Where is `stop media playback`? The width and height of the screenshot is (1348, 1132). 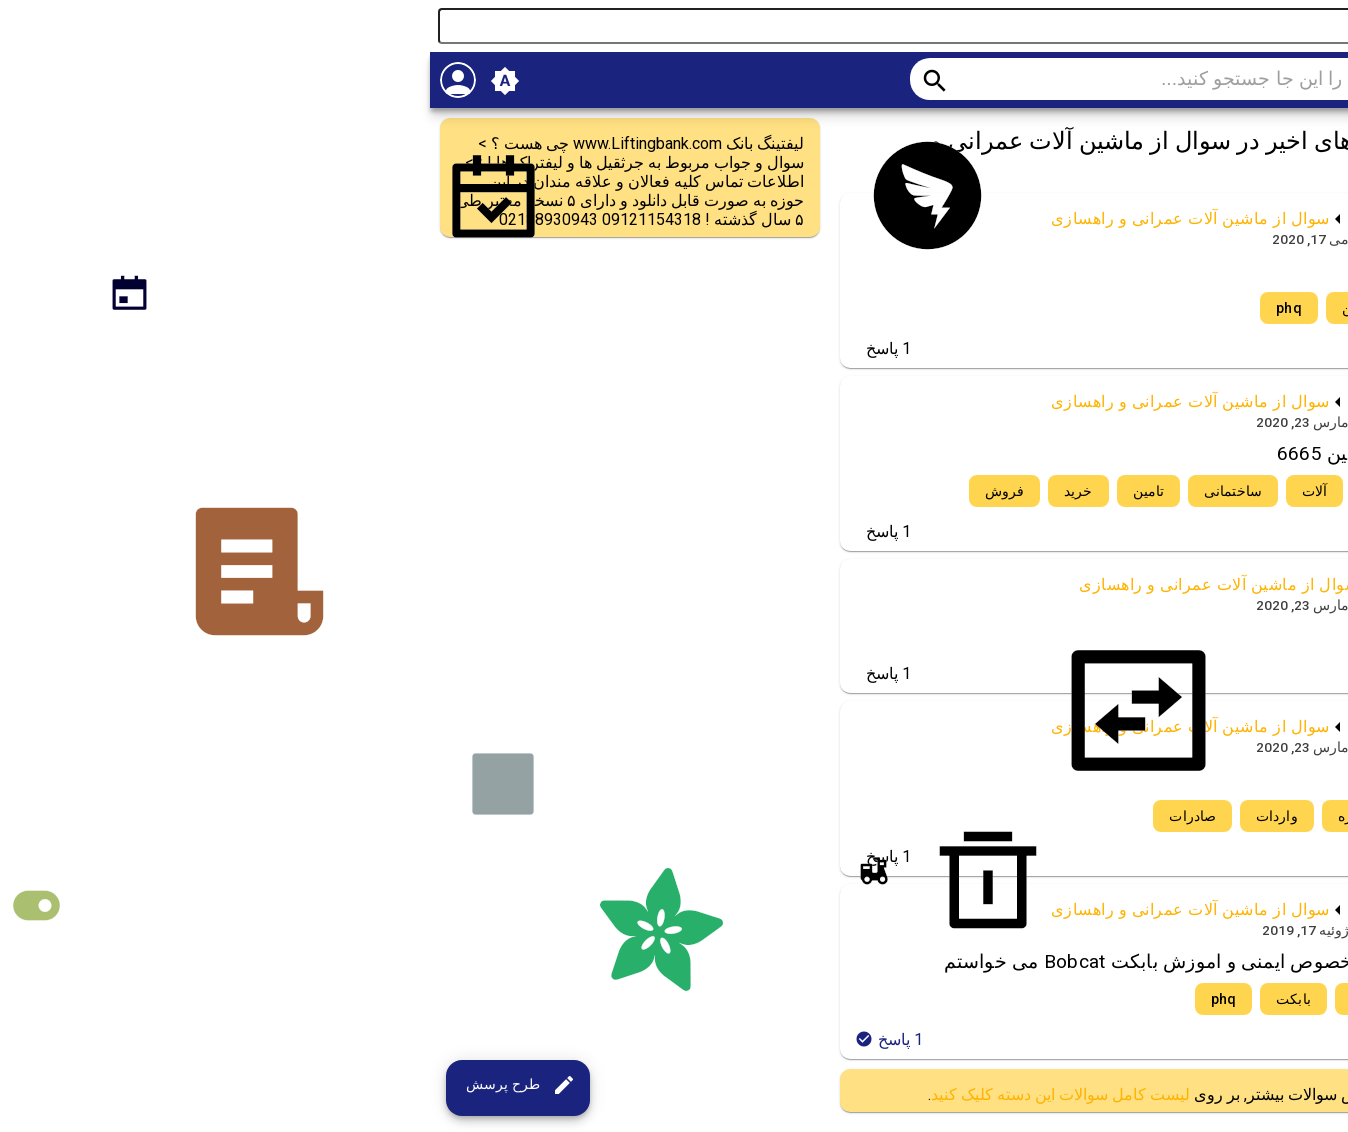 stop media playback is located at coordinates (503, 784).